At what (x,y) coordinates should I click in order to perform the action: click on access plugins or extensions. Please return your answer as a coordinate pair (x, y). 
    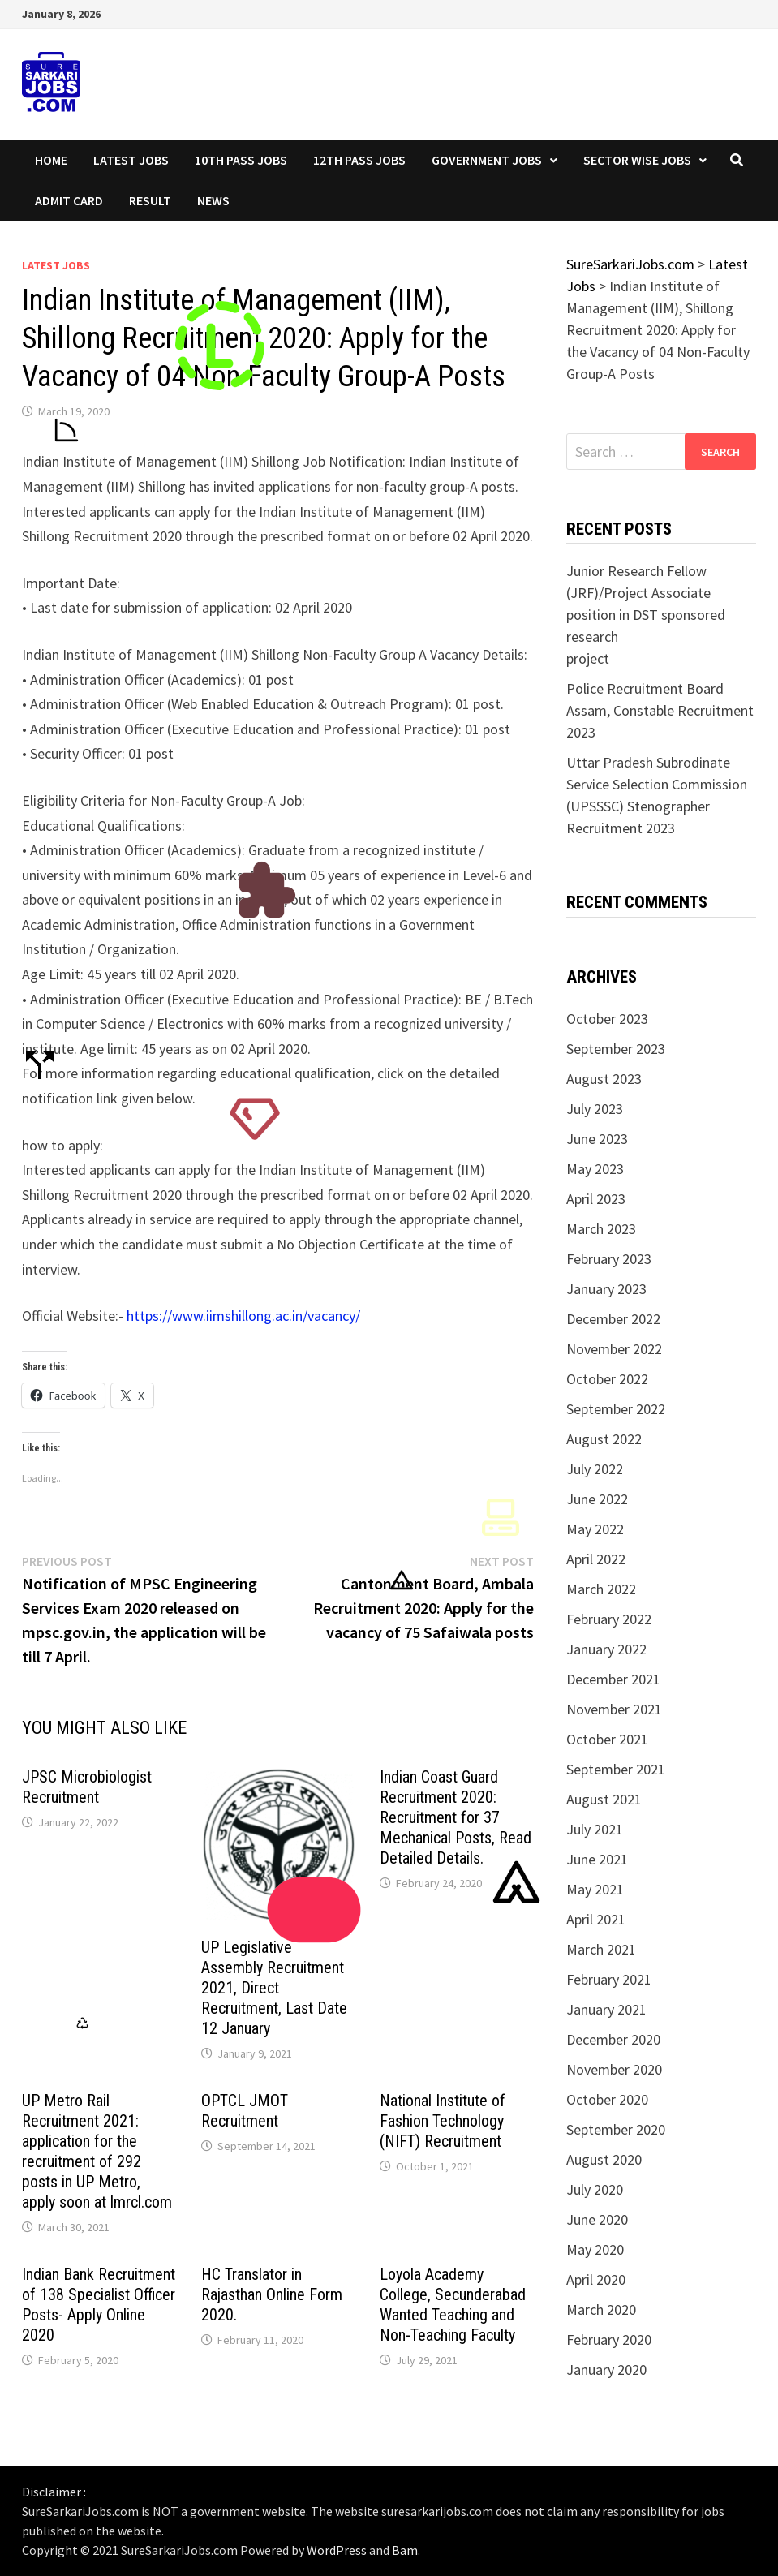
    Looking at the image, I should click on (267, 889).